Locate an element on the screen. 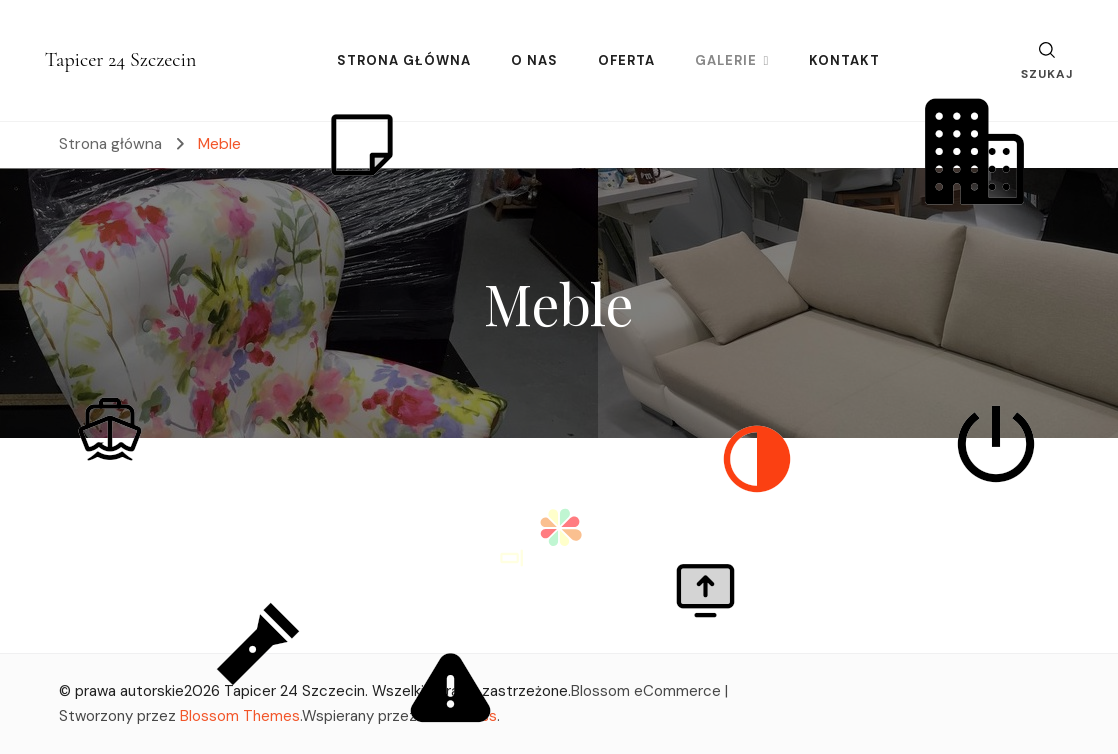 The width and height of the screenshot is (1118, 754). turn off or shut down the device is located at coordinates (996, 444).